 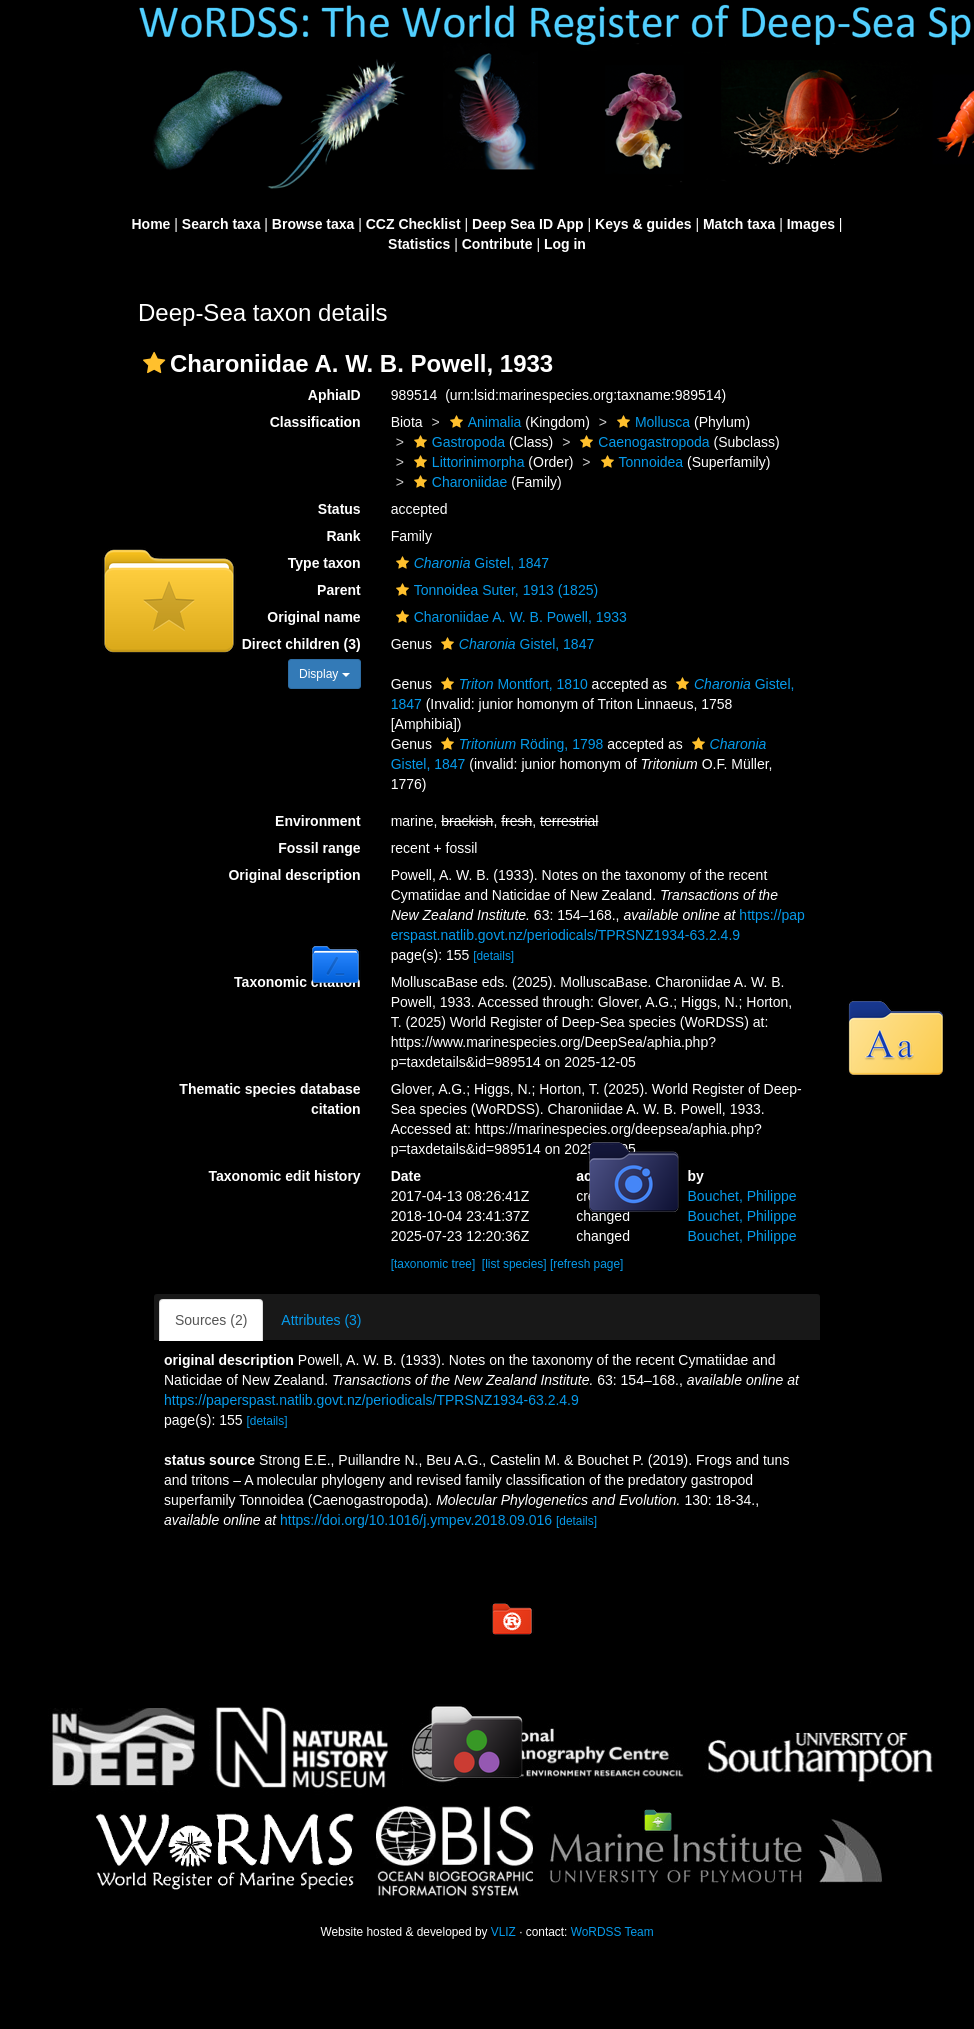 What do you see at coordinates (658, 1821) in the screenshot?
I see `open gamejolt games folder` at bounding box center [658, 1821].